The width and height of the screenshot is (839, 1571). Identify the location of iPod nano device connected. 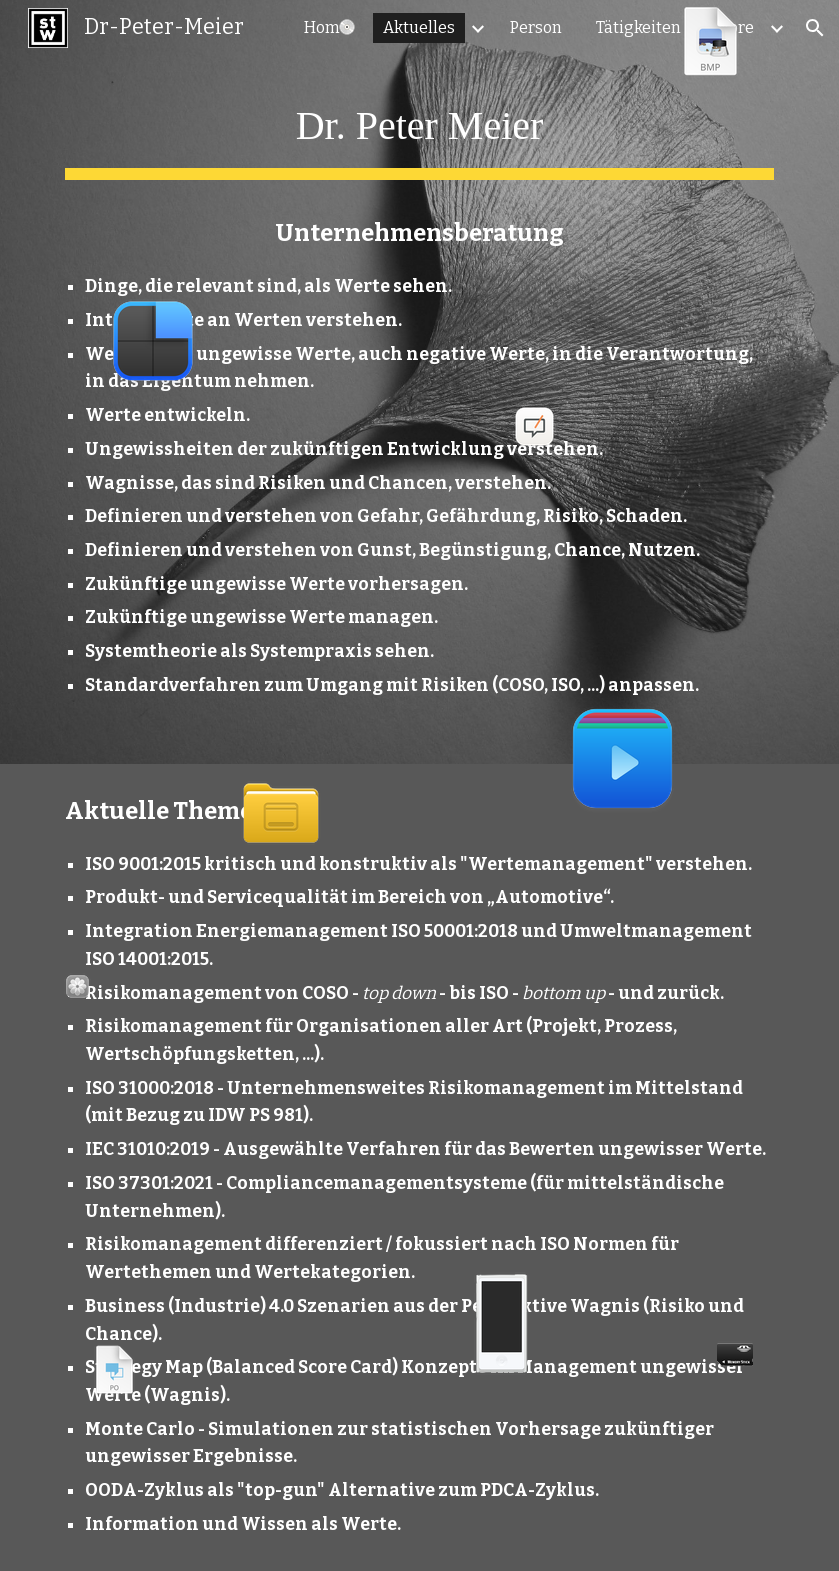
(501, 1323).